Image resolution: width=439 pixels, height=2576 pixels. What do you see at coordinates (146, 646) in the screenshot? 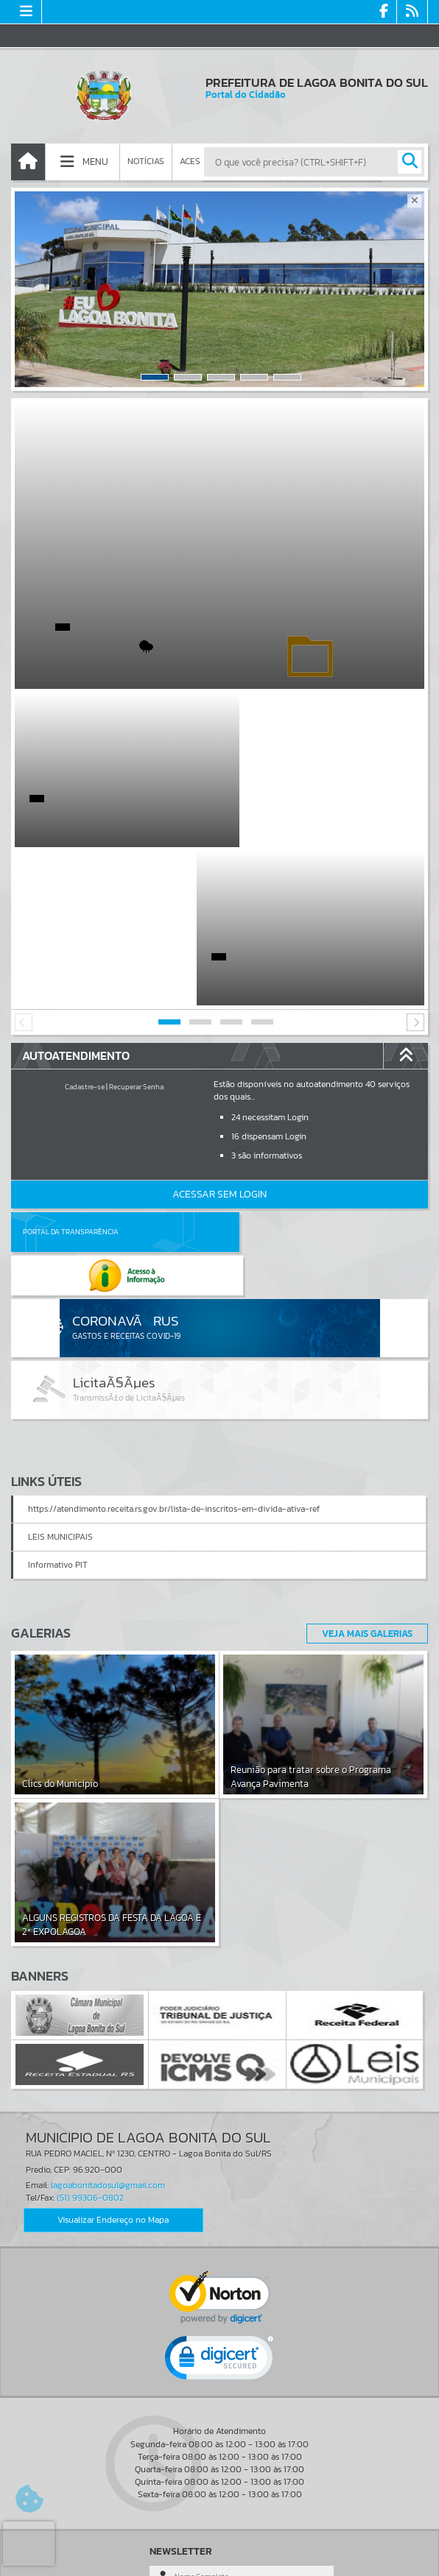
I see `indicates heavy rain or showers in weather forecast` at bounding box center [146, 646].